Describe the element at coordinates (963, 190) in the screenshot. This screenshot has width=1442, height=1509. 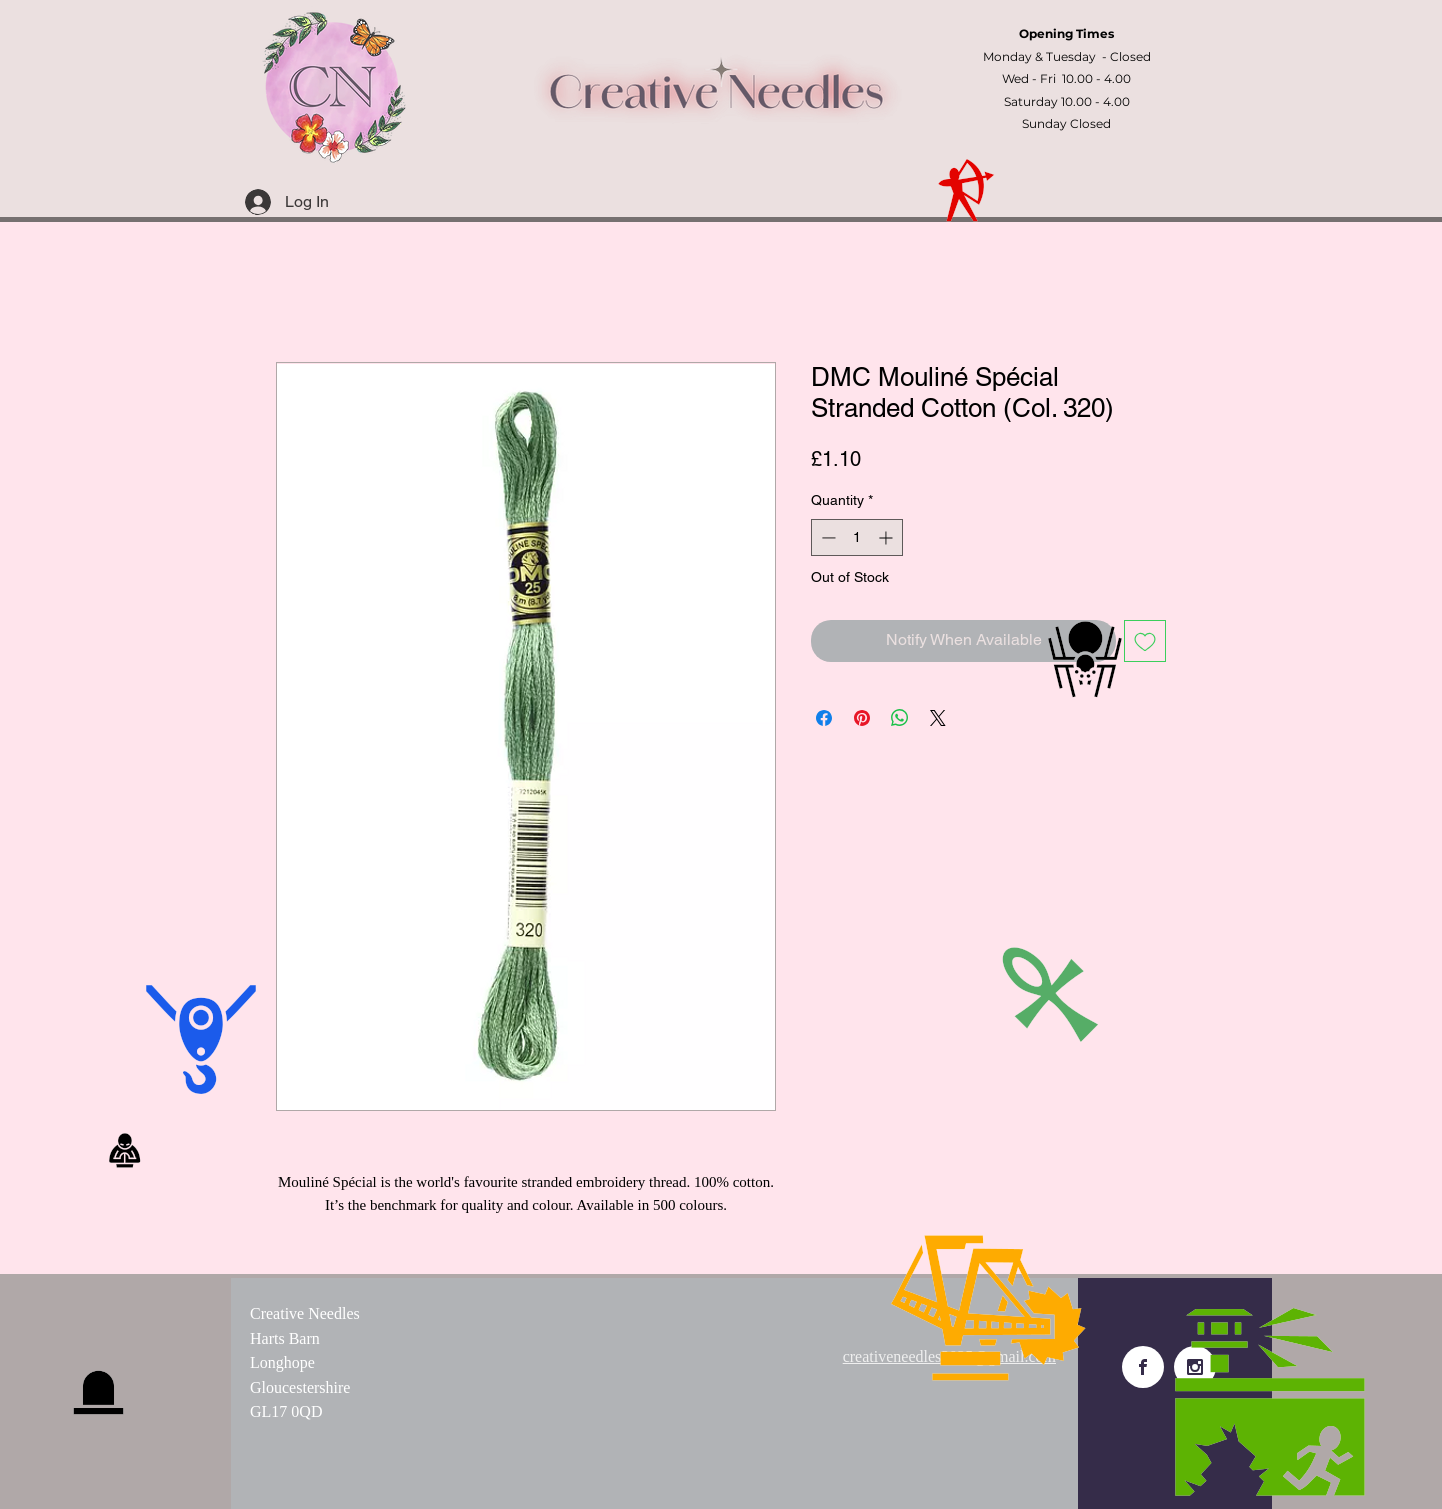
I see `select archer class or character` at that location.